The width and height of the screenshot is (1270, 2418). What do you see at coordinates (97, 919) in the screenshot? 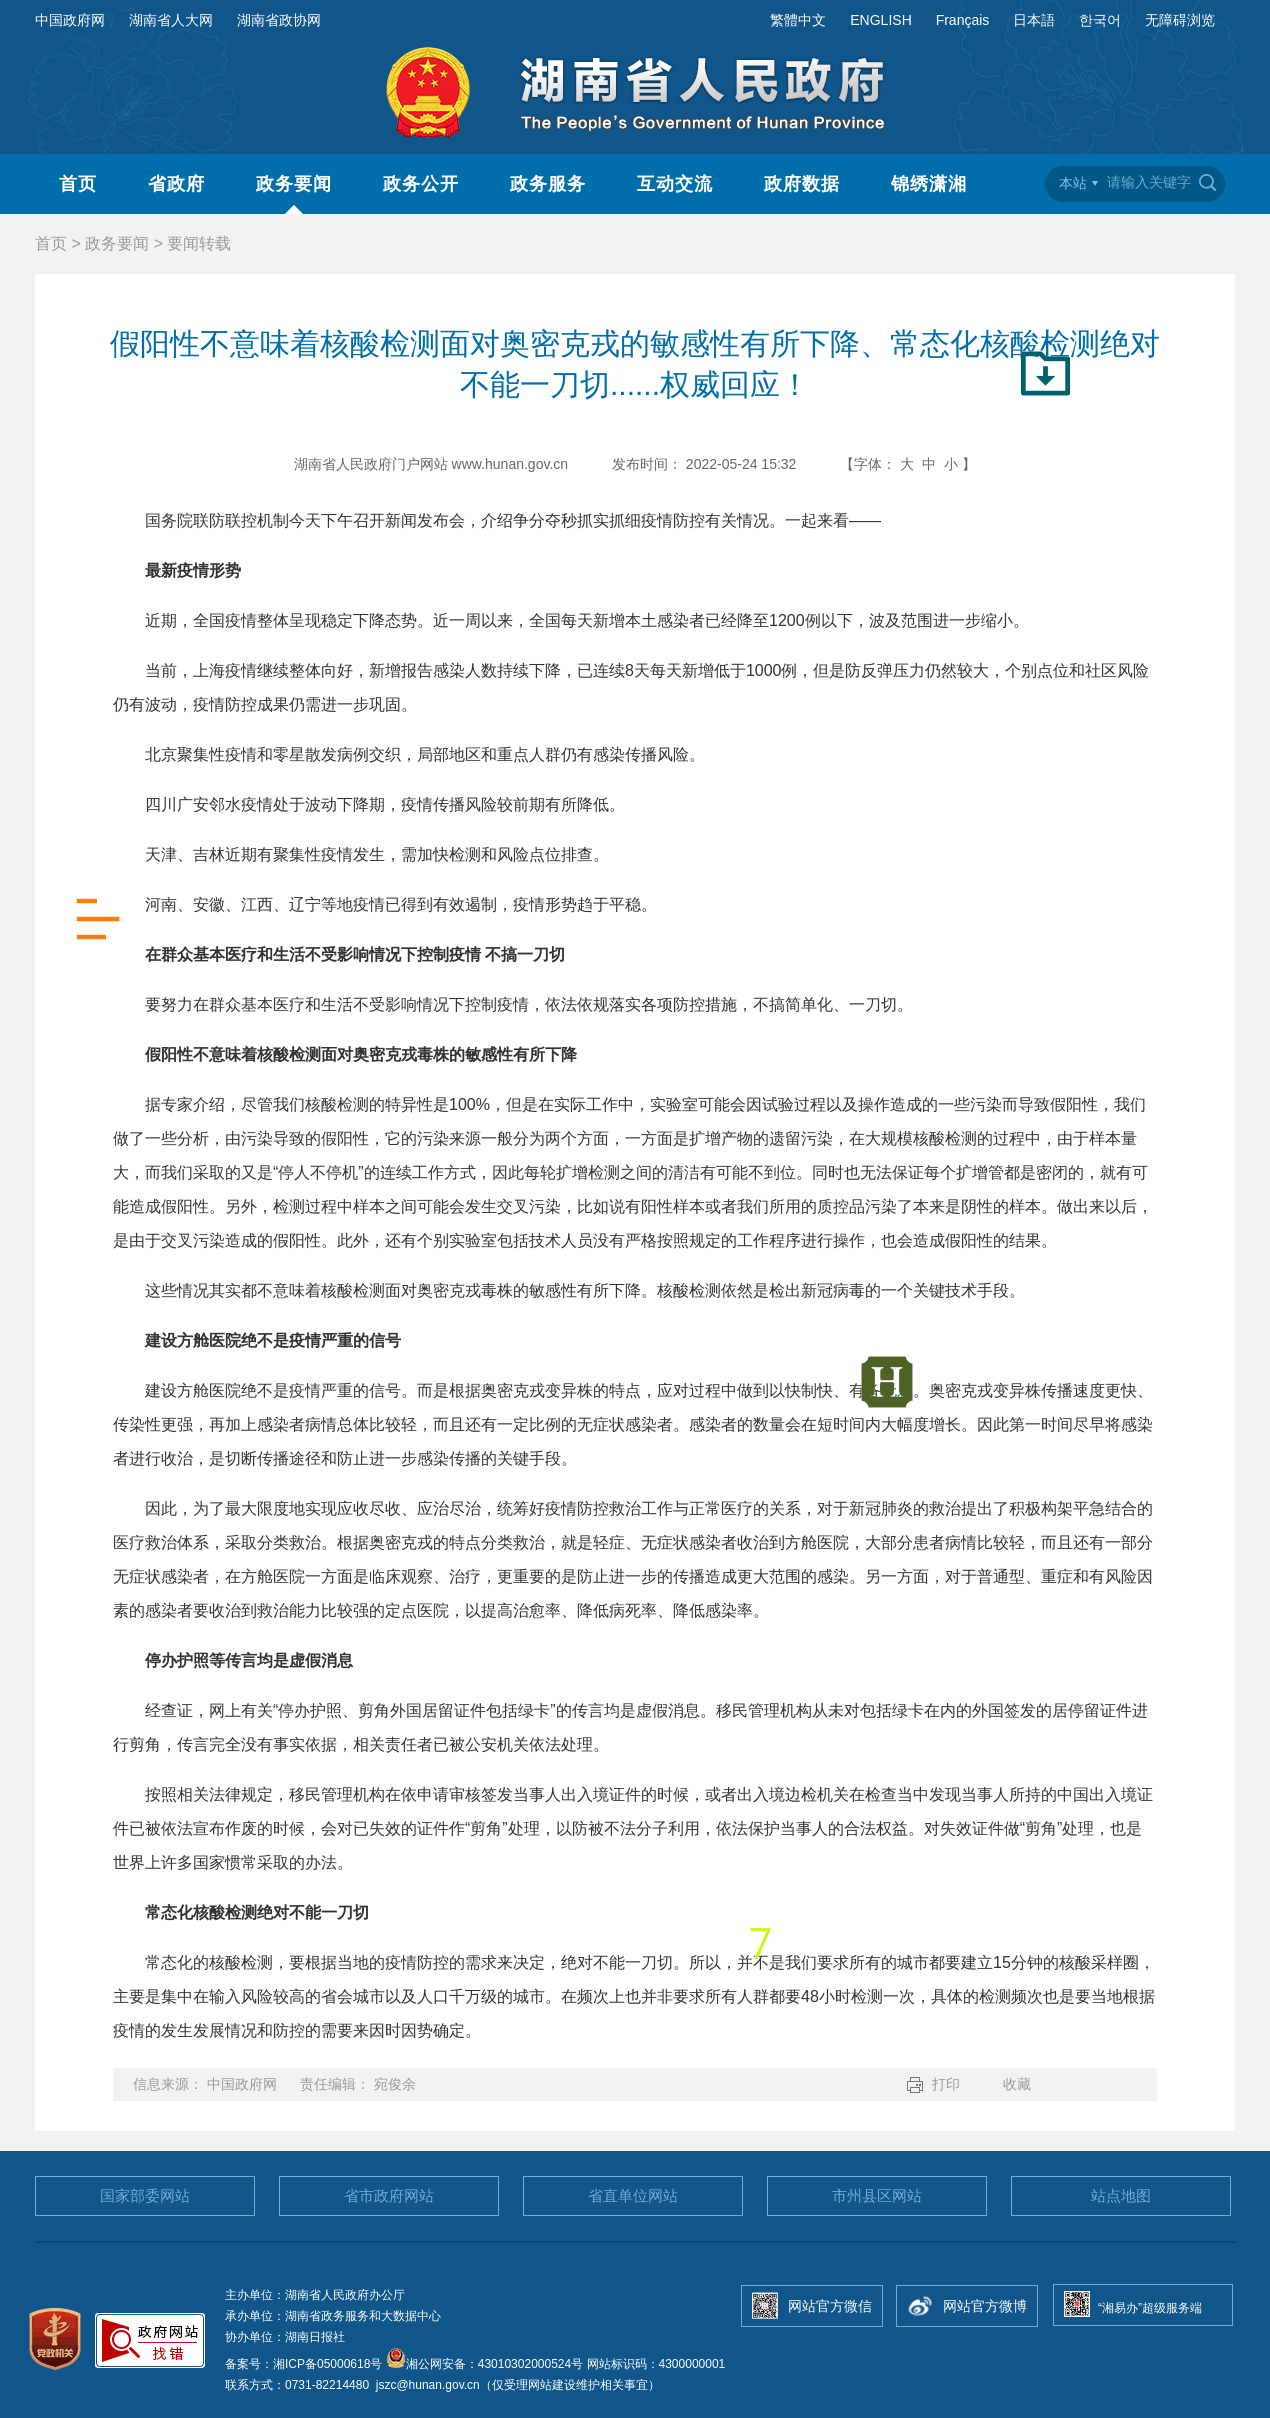
I see `view horizontal bar chart data` at bounding box center [97, 919].